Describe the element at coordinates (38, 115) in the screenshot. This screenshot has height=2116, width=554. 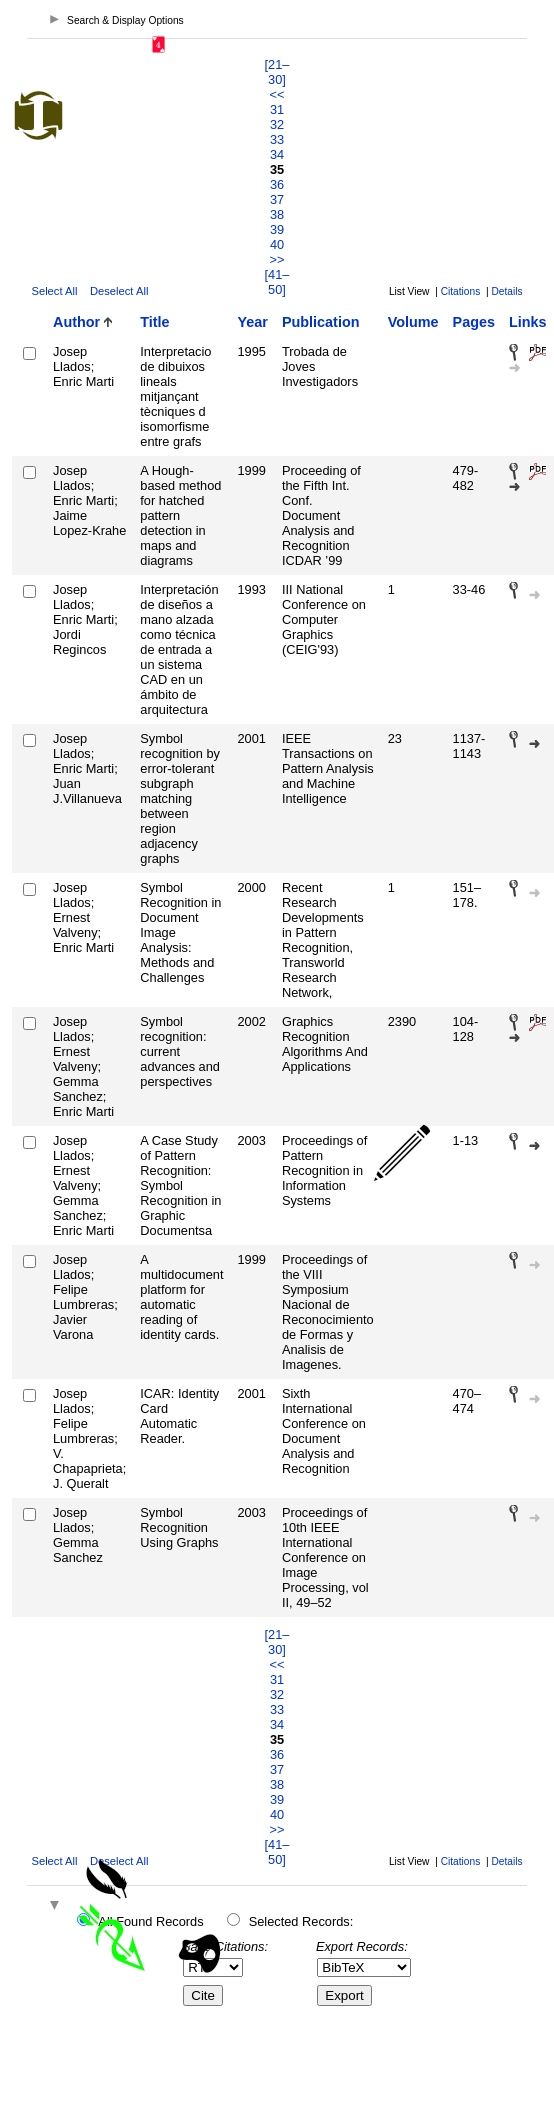
I see `swap or exchange cards` at that location.